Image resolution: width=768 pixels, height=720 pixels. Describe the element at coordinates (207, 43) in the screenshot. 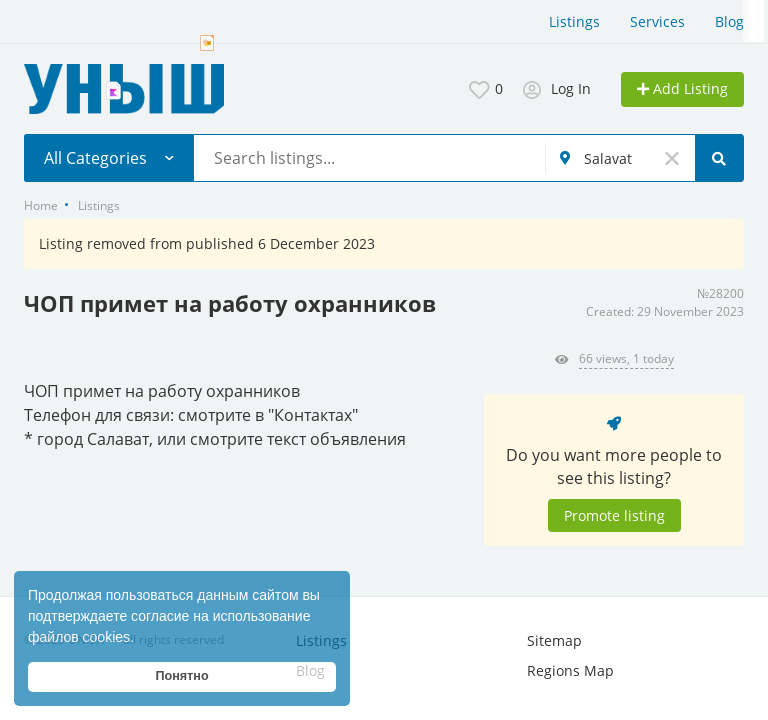

I see `open a libreoffice draw document` at that location.